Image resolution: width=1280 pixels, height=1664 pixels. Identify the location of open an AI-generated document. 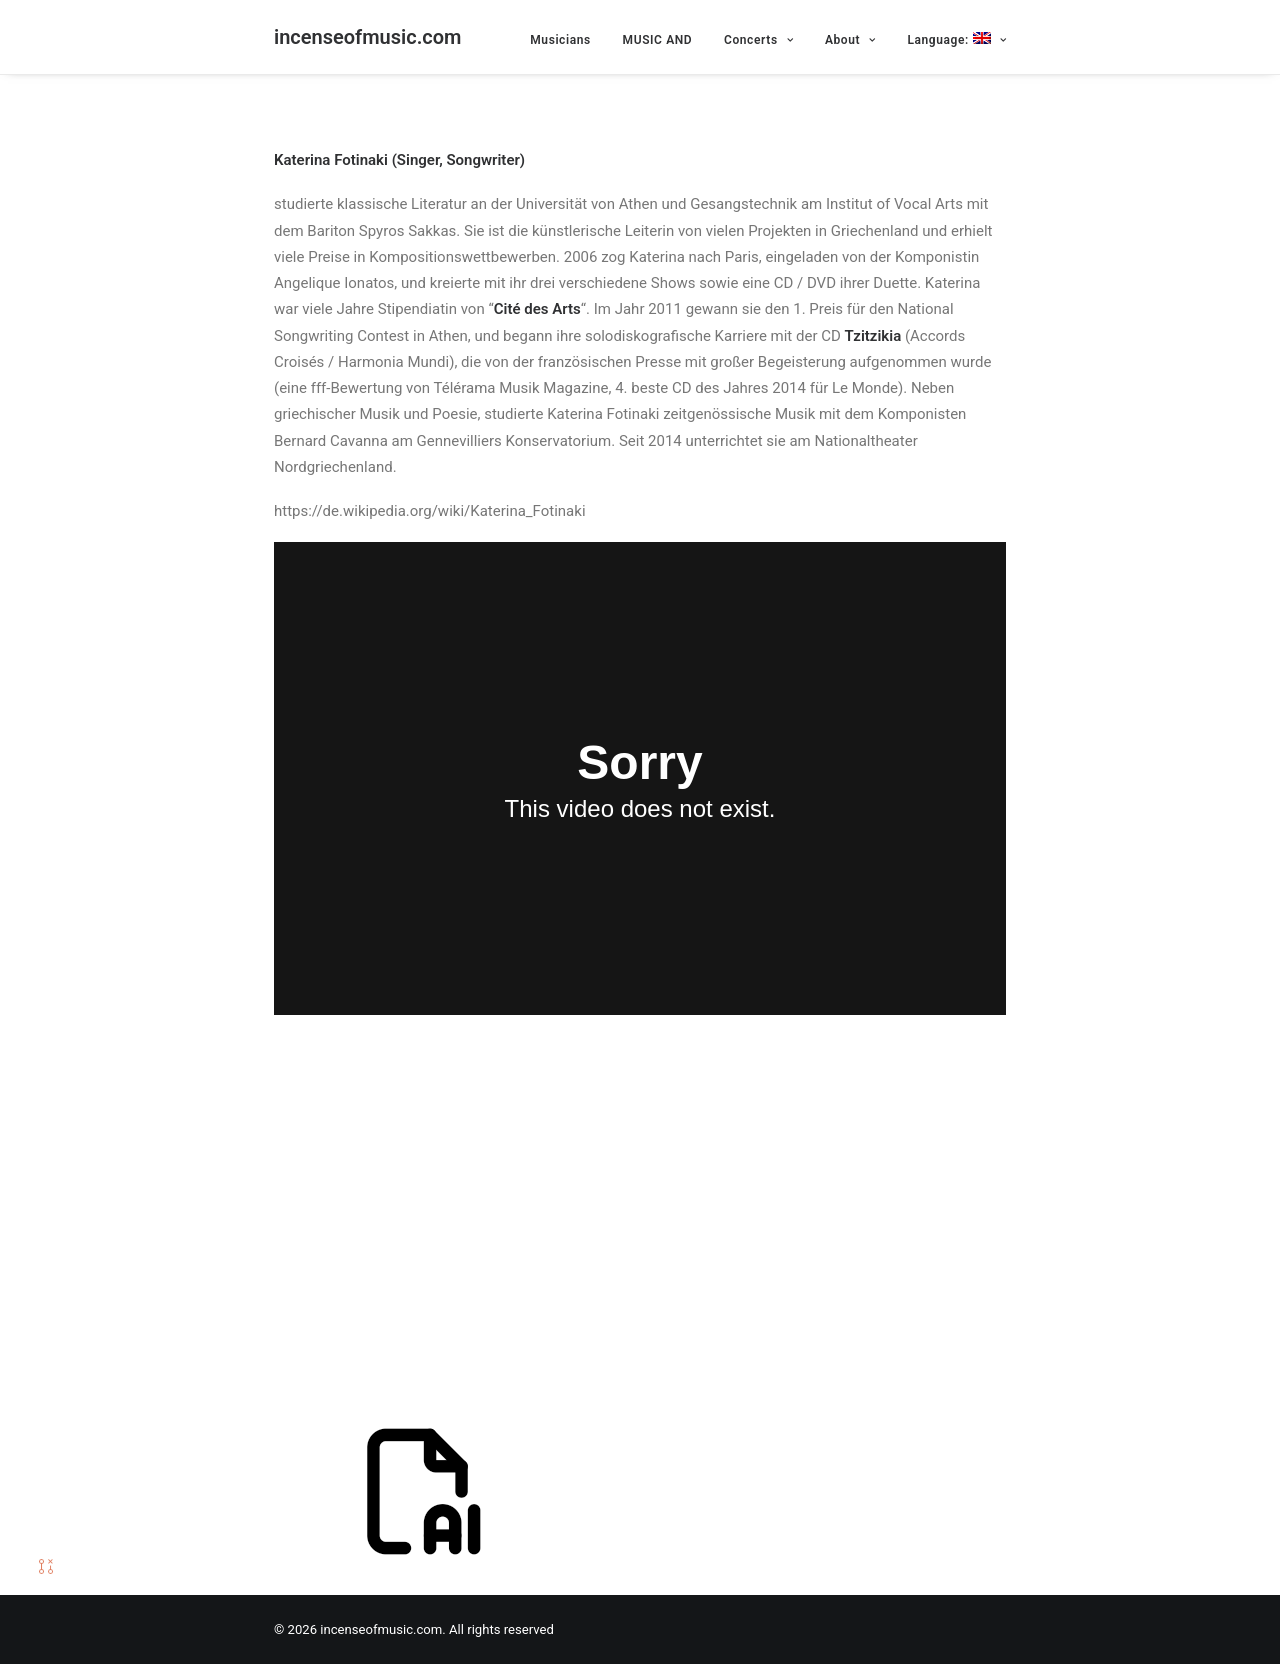
(417, 1491).